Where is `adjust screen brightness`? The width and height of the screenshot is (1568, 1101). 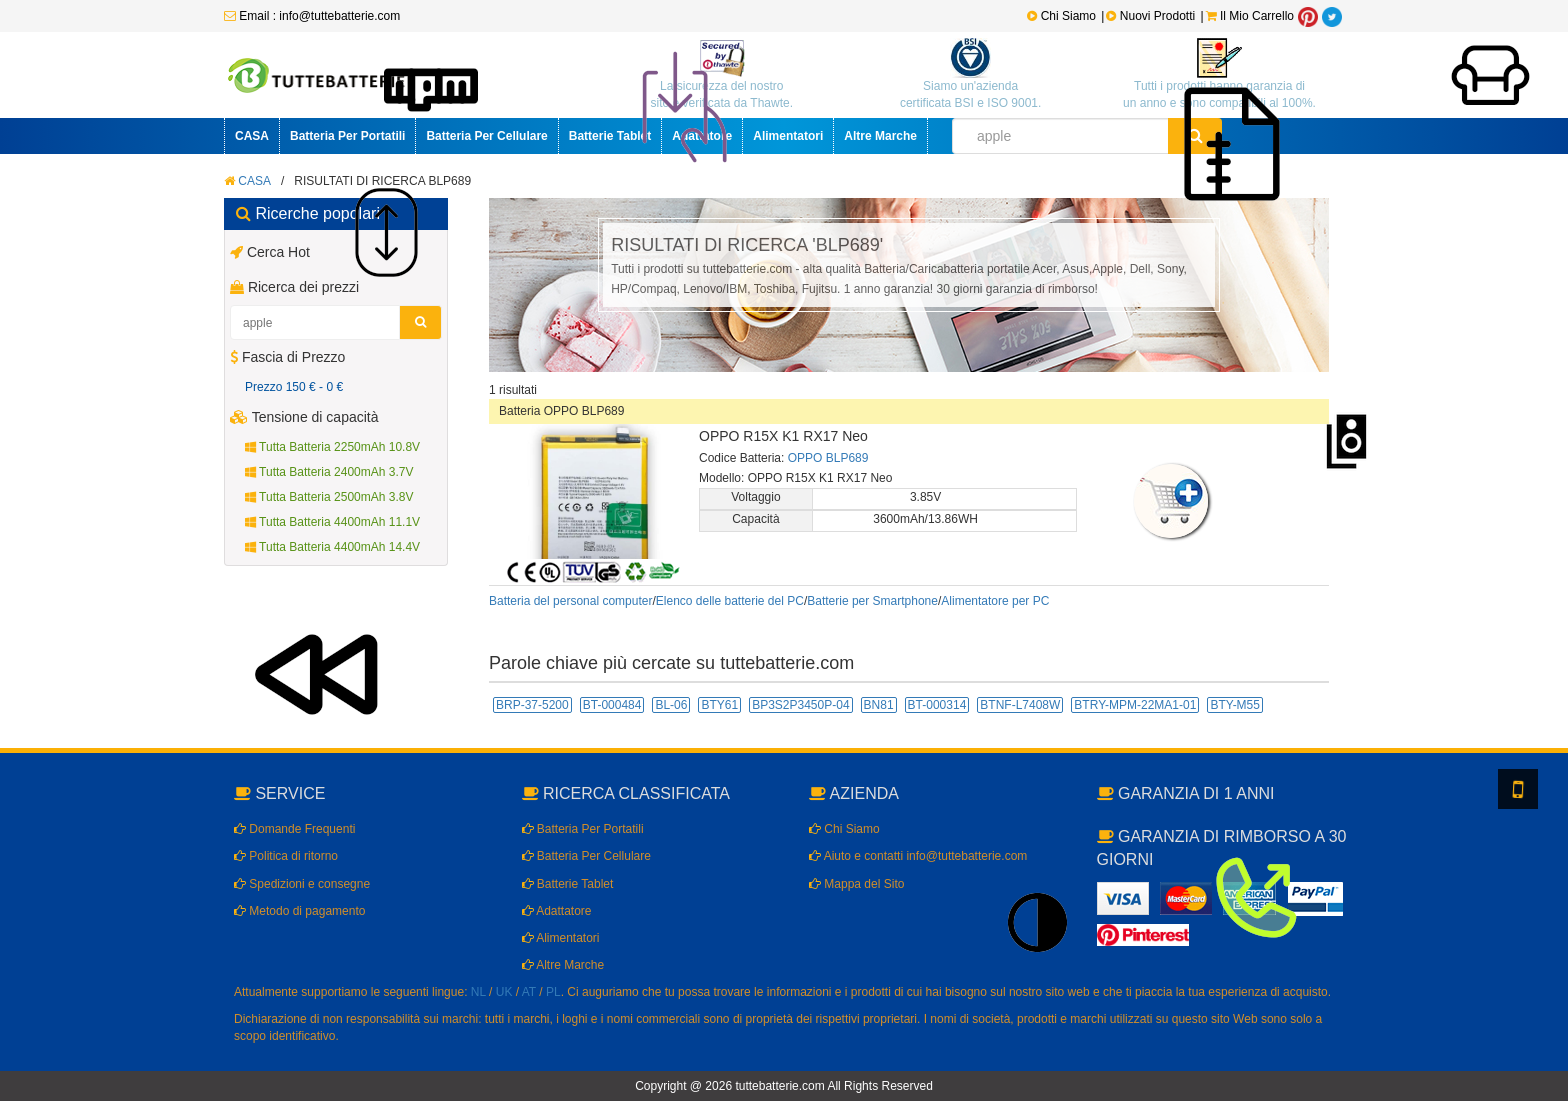 adjust screen brightness is located at coordinates (1037, 922).